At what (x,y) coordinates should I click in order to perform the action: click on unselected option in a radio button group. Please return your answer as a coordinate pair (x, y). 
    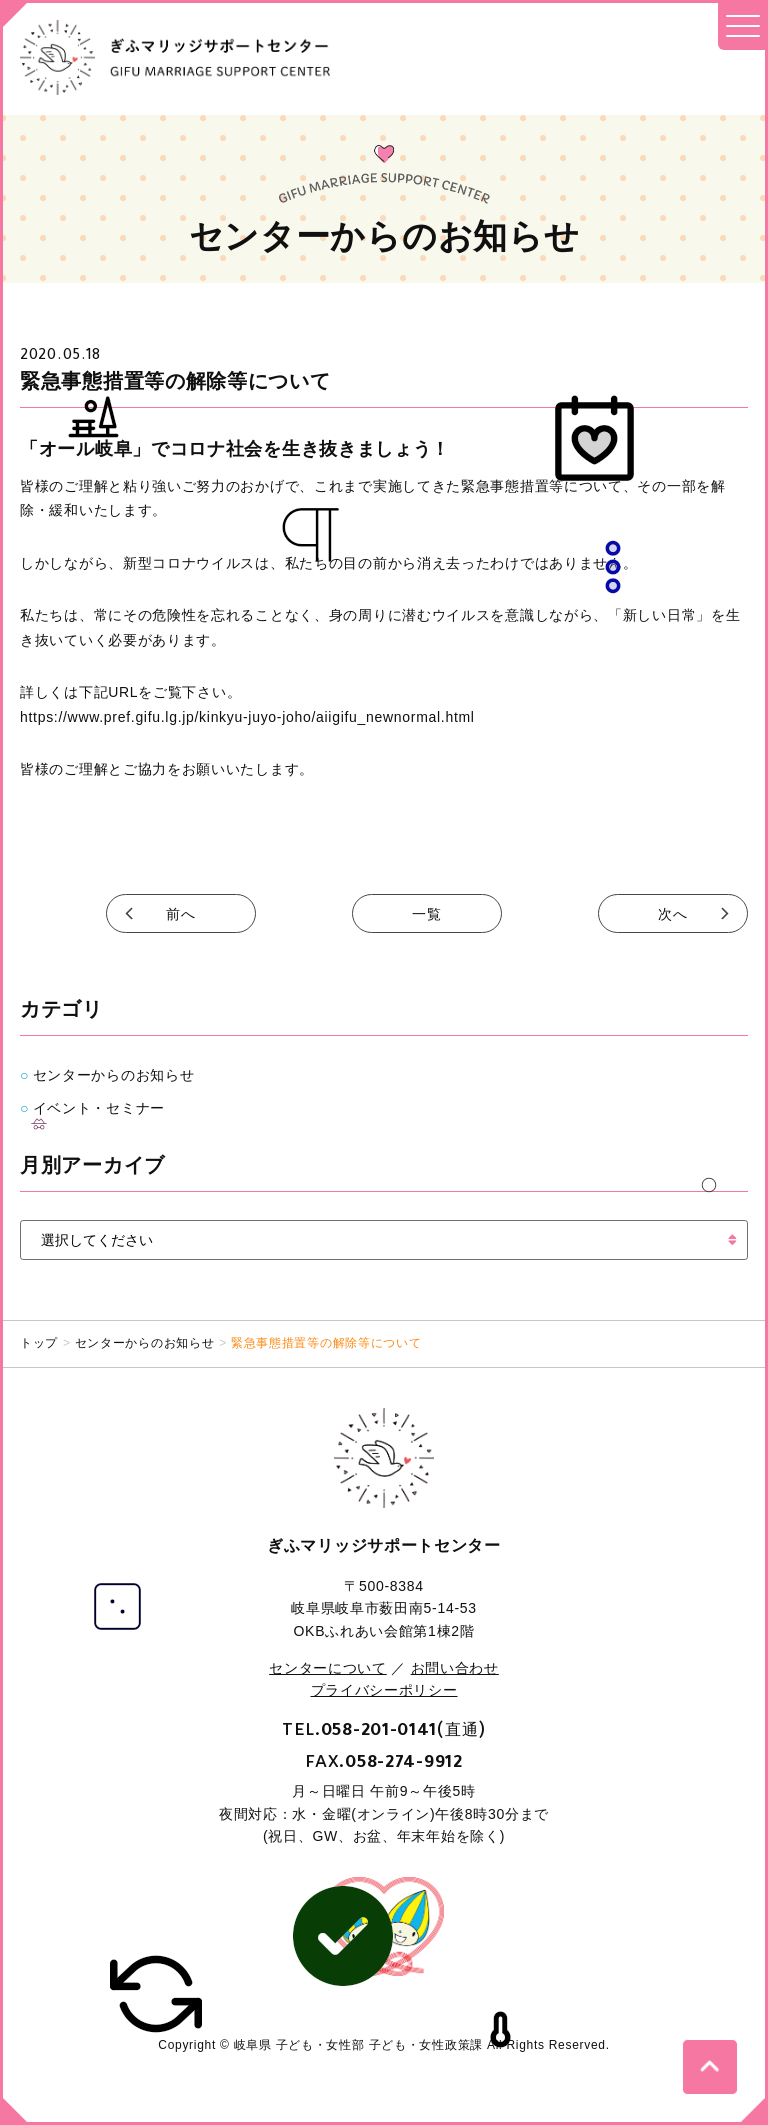
    Looking at the image, I should click on (709, 1185).